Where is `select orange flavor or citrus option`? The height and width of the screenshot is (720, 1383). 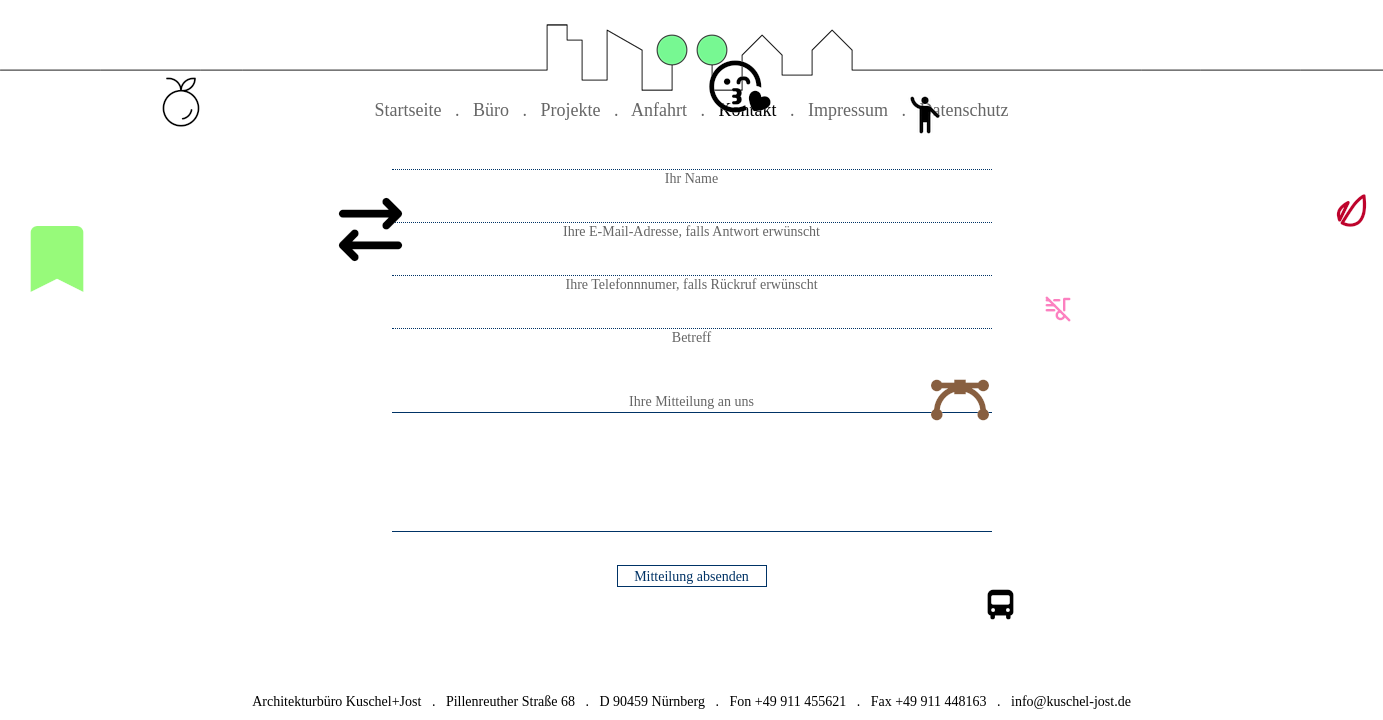
select orange flavor or citrus option is located at coordinates (181, 103).